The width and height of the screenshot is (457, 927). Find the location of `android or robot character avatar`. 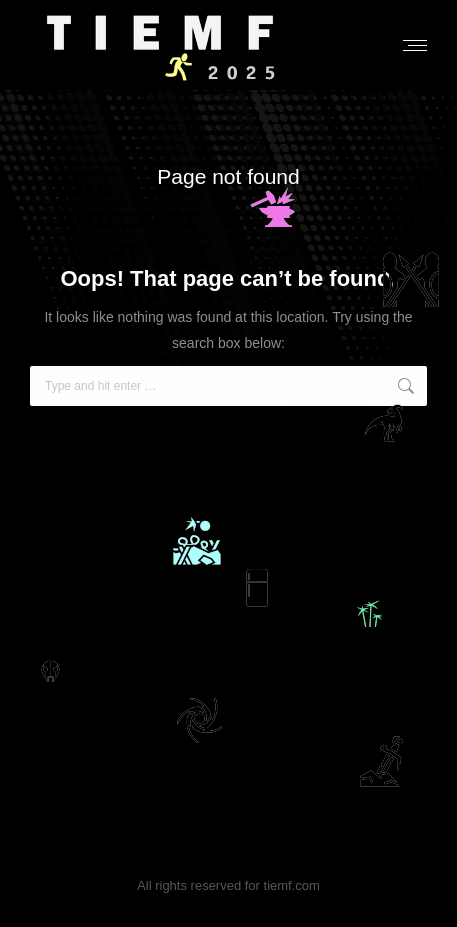

android or robot character avatar is located at coordinates (50, 671).